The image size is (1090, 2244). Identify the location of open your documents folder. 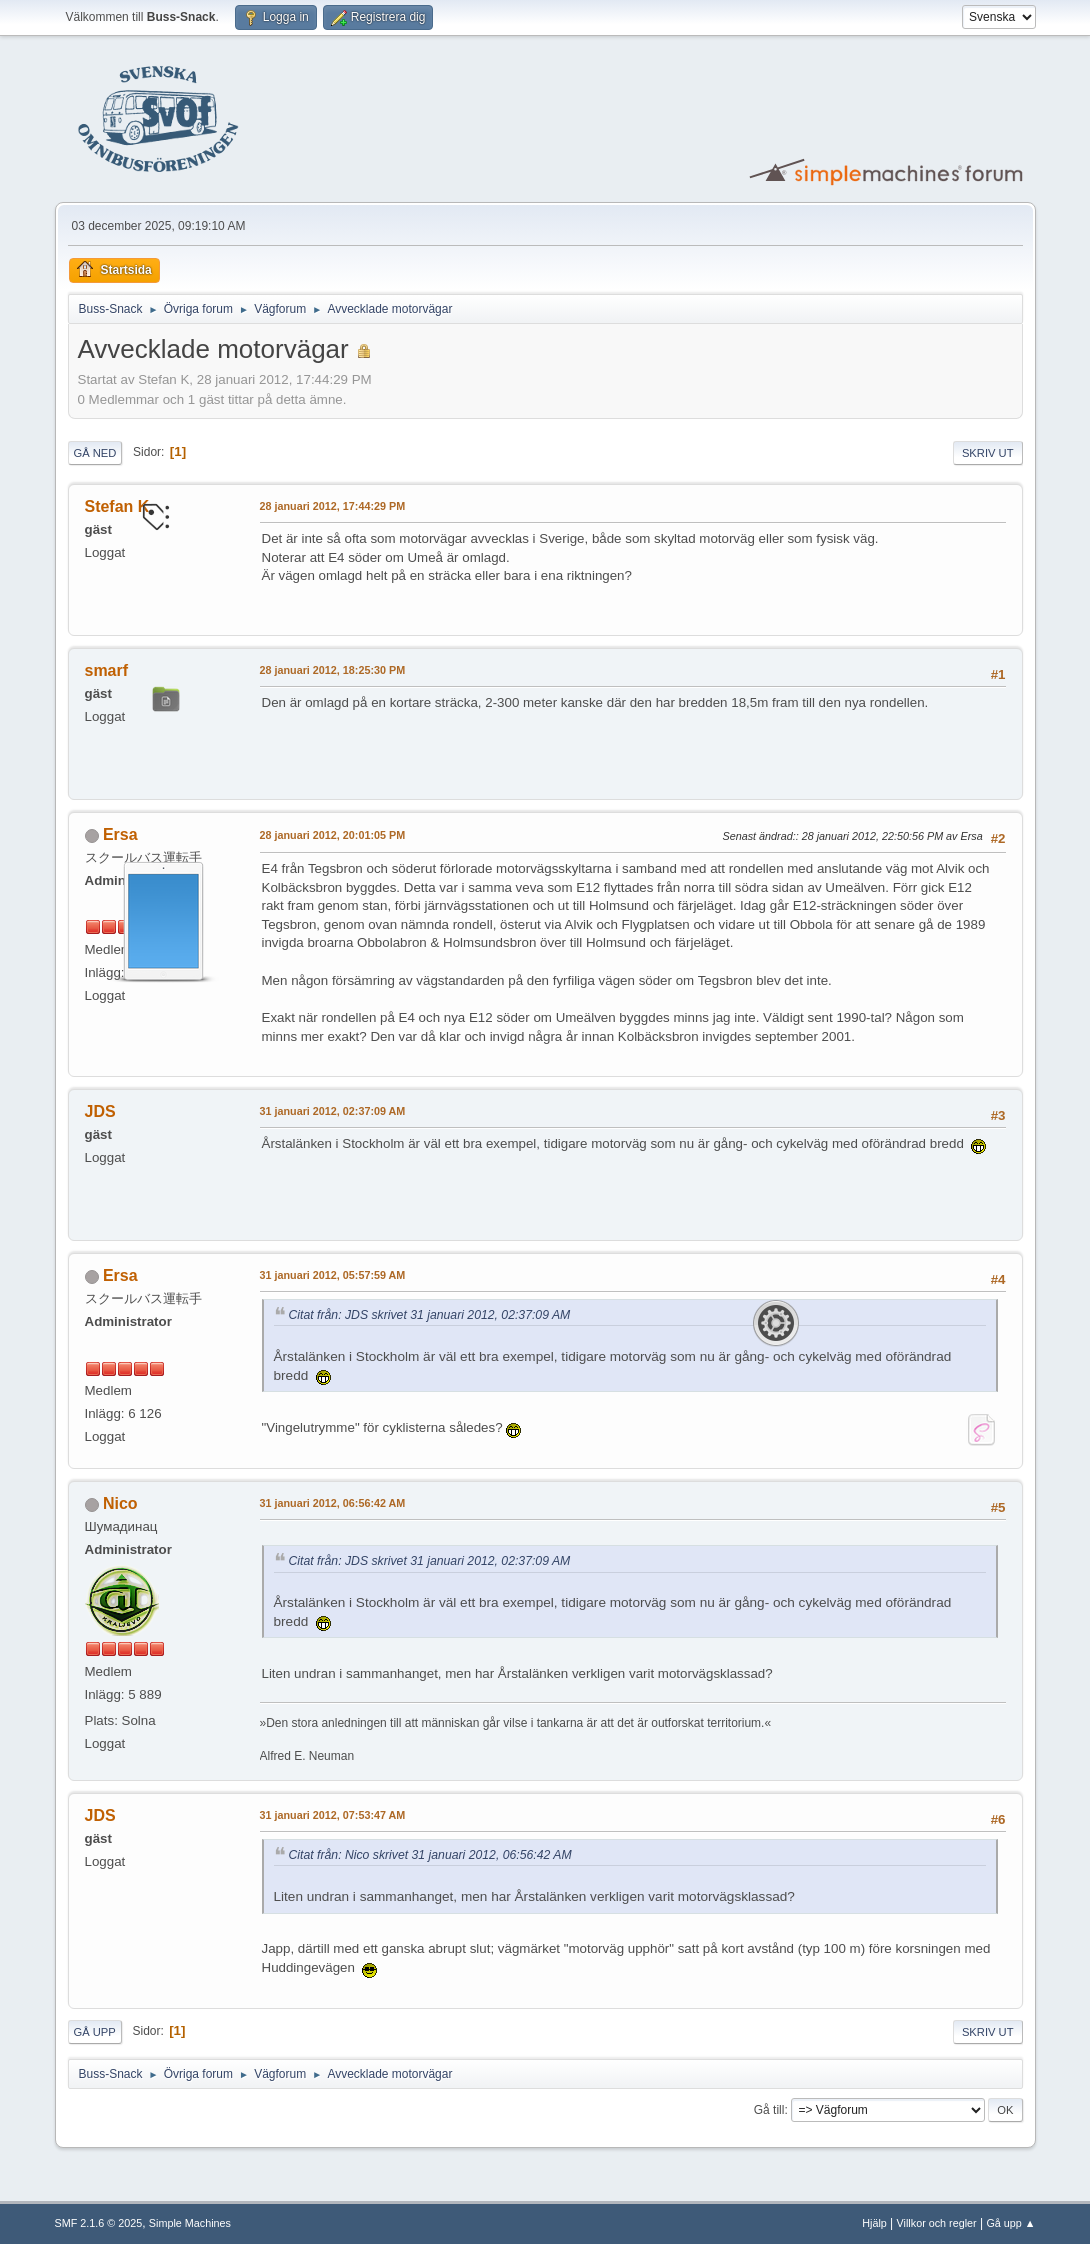
(166, 699).